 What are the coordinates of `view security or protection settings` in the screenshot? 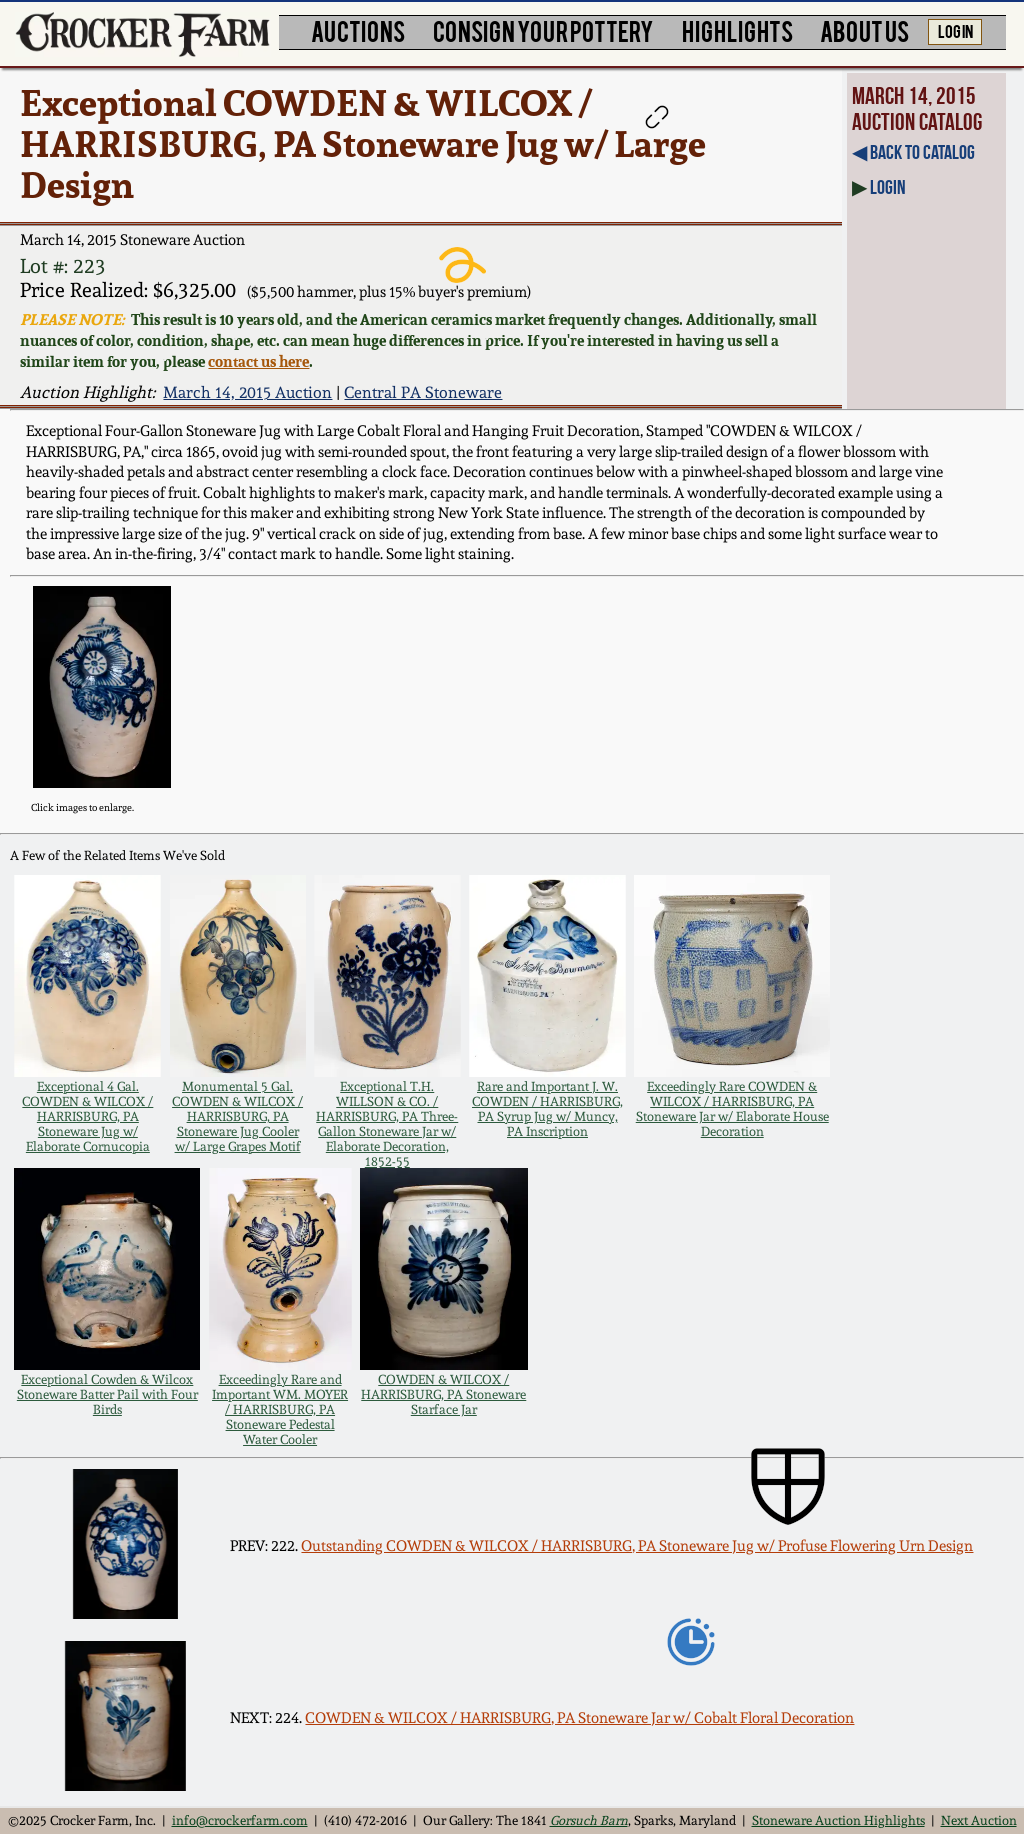 It's located at (788, 1482).